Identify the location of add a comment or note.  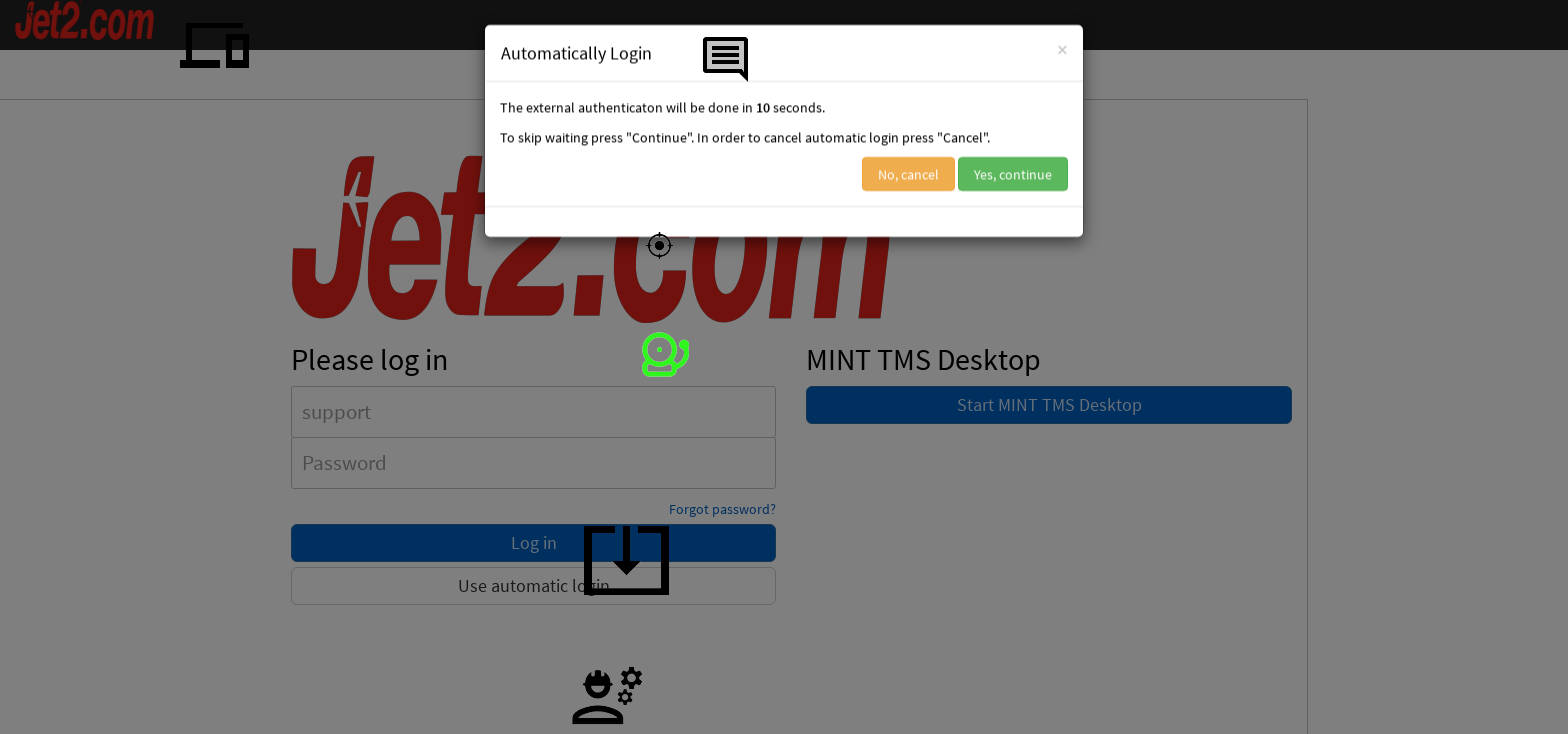
(725, 59).